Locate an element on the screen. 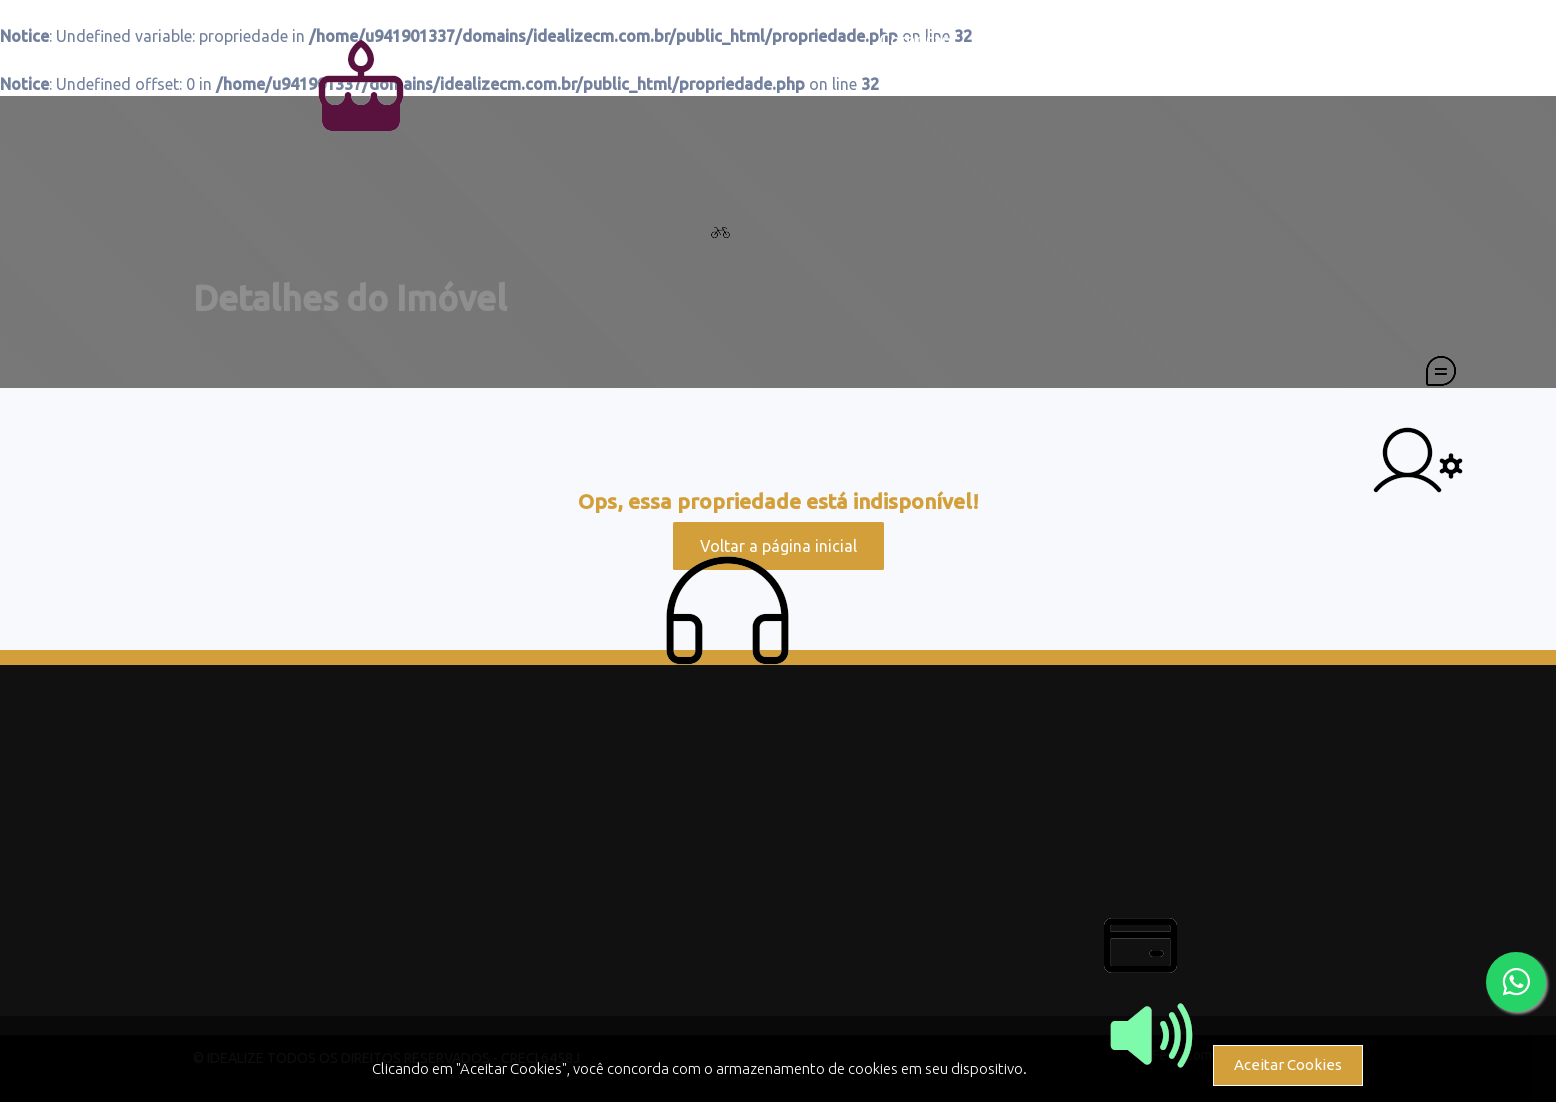 The height and width of the screenshot is (1102, 1556). view birthday or celebration reminders is located at coordinates (361, 92).